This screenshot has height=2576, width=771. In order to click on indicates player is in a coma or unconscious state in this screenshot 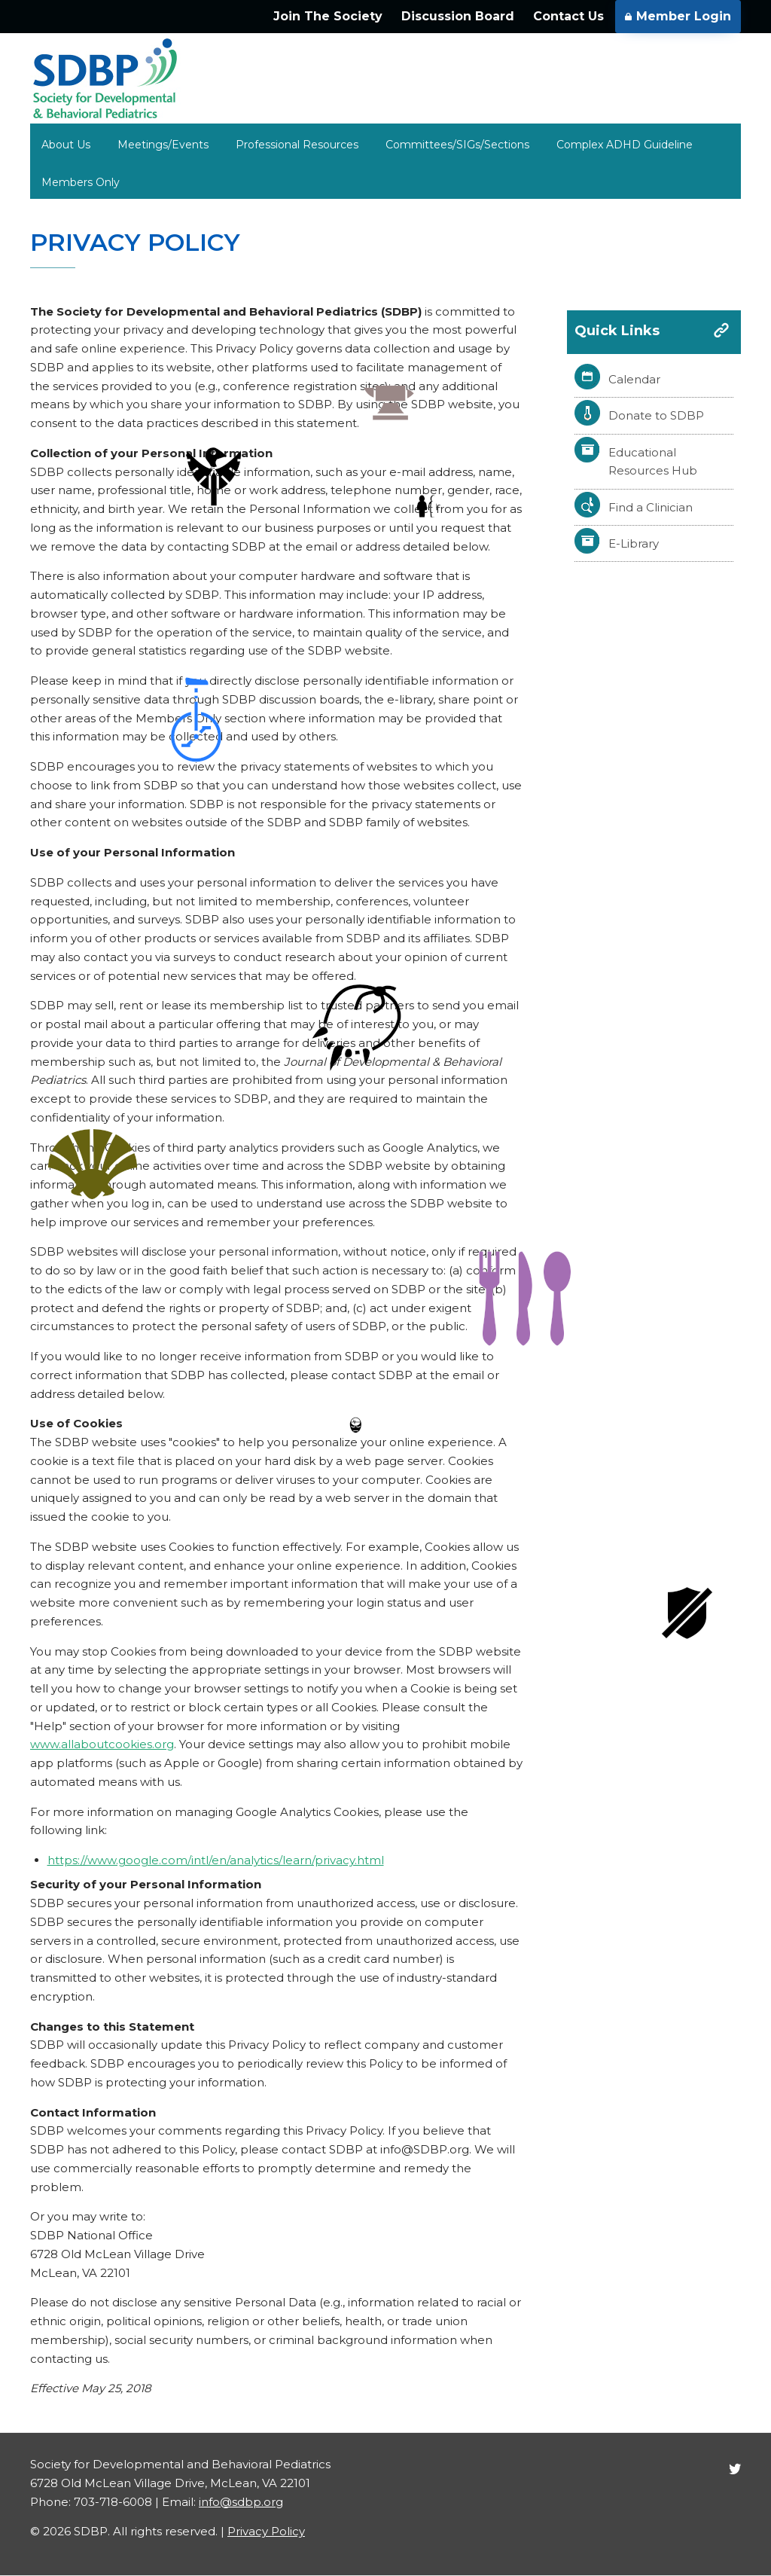, I will do `click(355, 1425)`.